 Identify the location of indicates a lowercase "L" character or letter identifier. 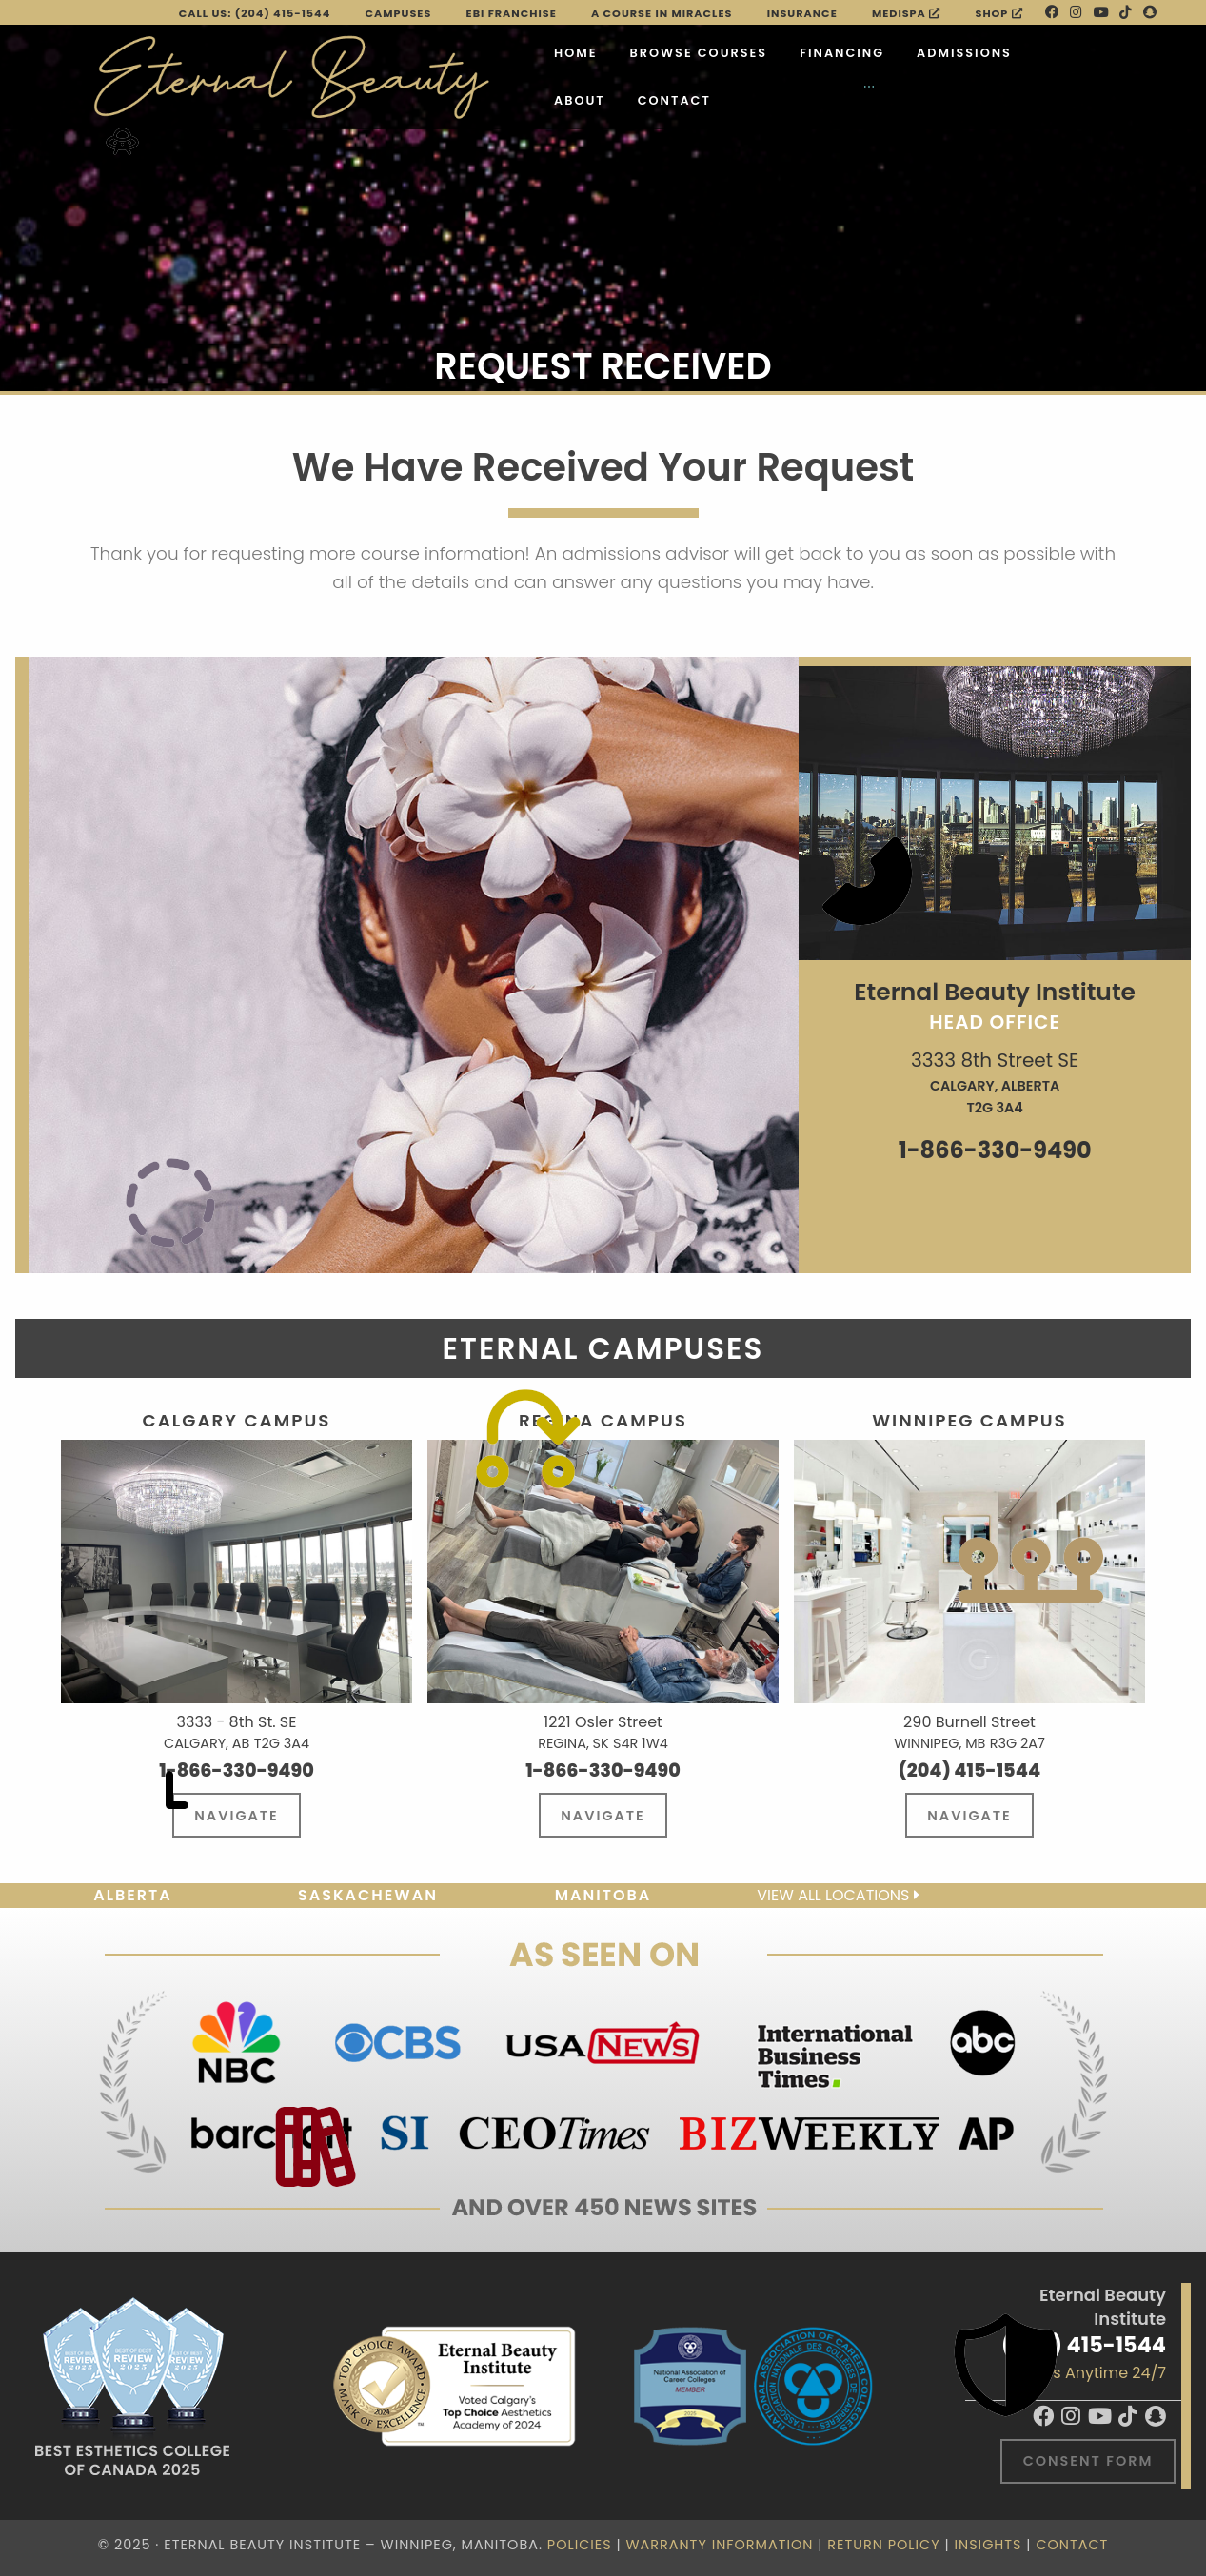
(177, 1790).